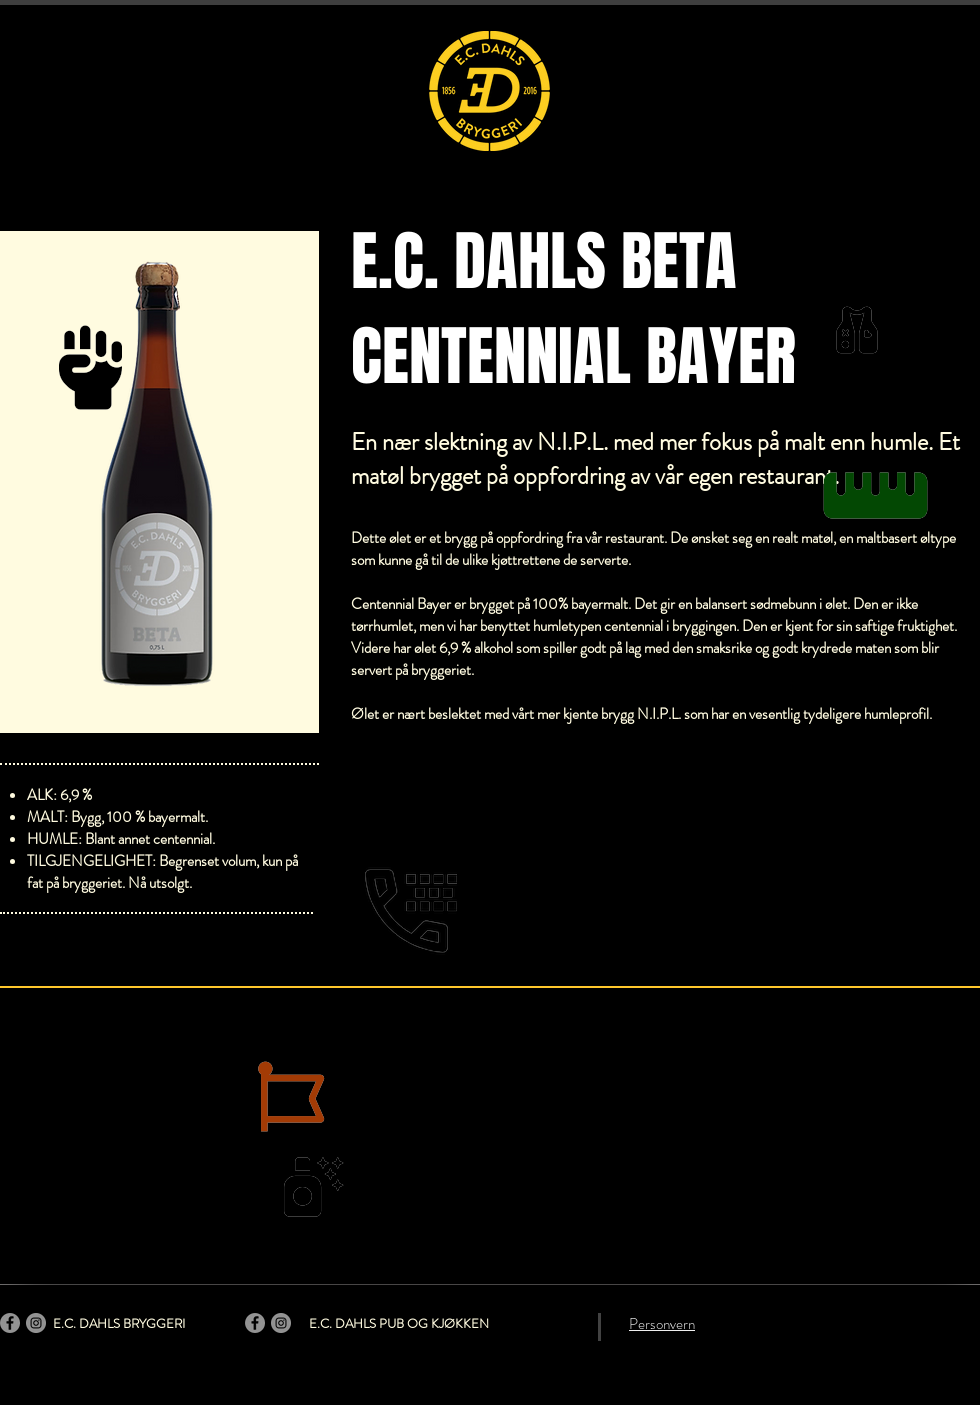 Image resolution: width=980 pixels, height=1405 pixels. Describe the element at coordinates (857, 330) in the screenshot. I see `safety vest or protective gear settings` at that location.